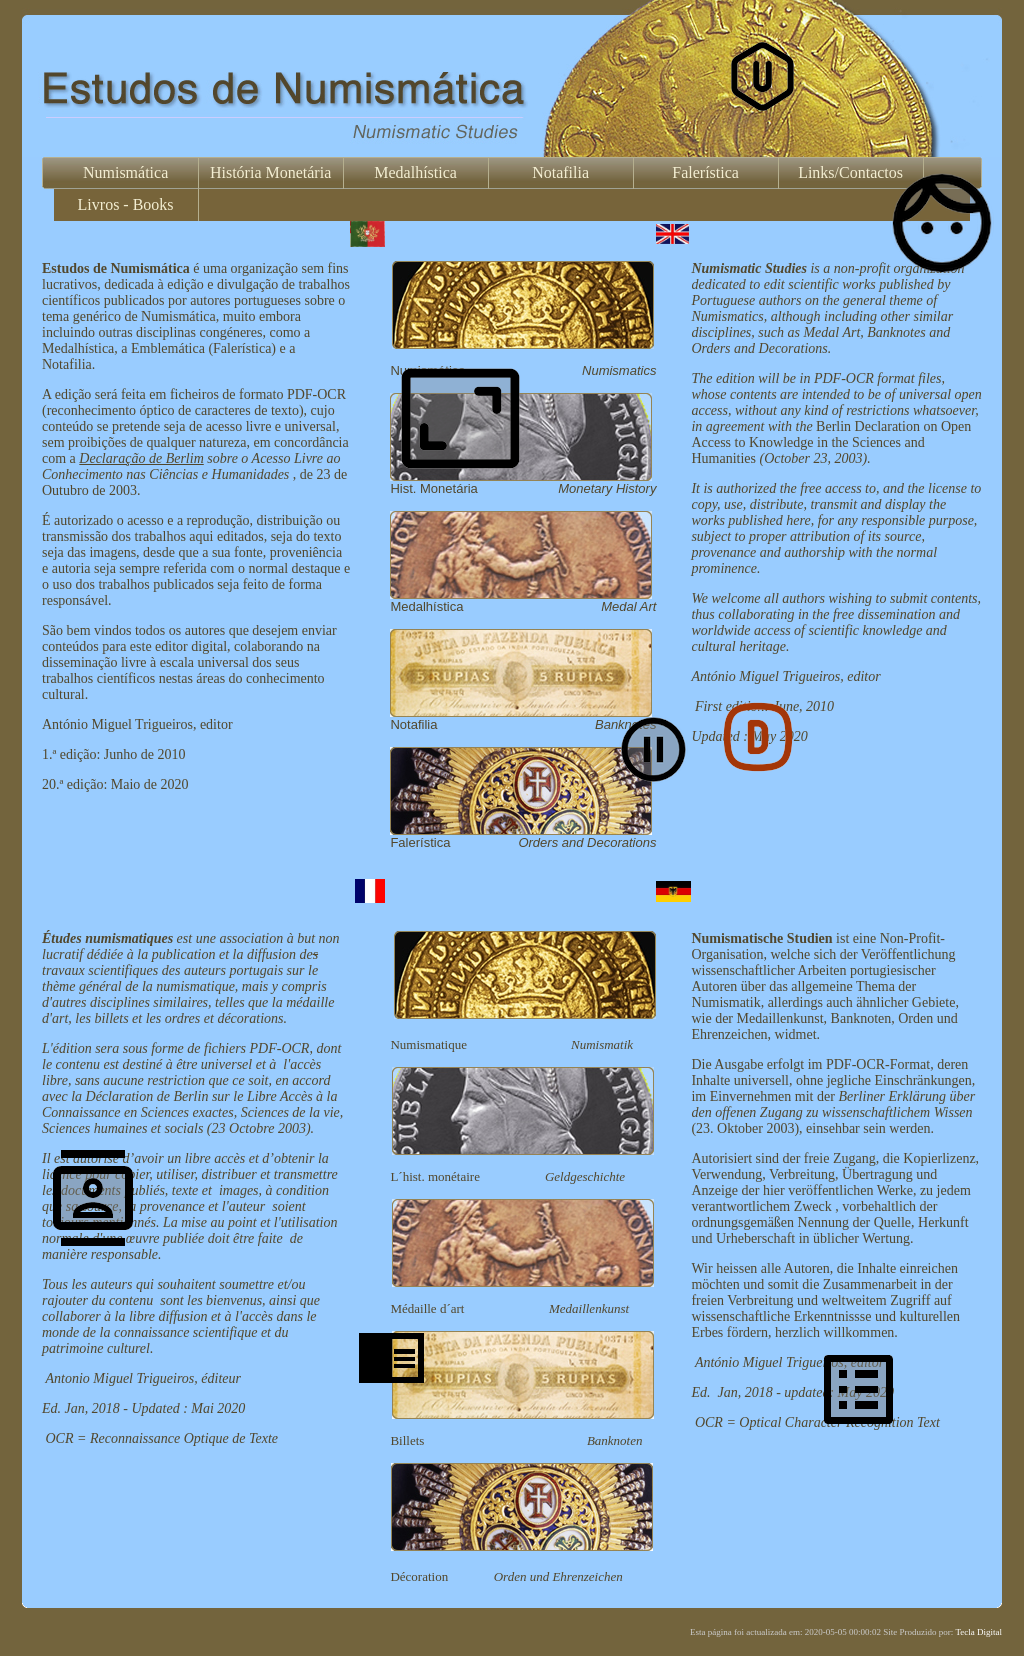 The width and height of the screenshot is (1024, 1656). Describe the element at coordinates (758, 737) in the screenshot. I see `indicates a "D" rating or grade` at that location.